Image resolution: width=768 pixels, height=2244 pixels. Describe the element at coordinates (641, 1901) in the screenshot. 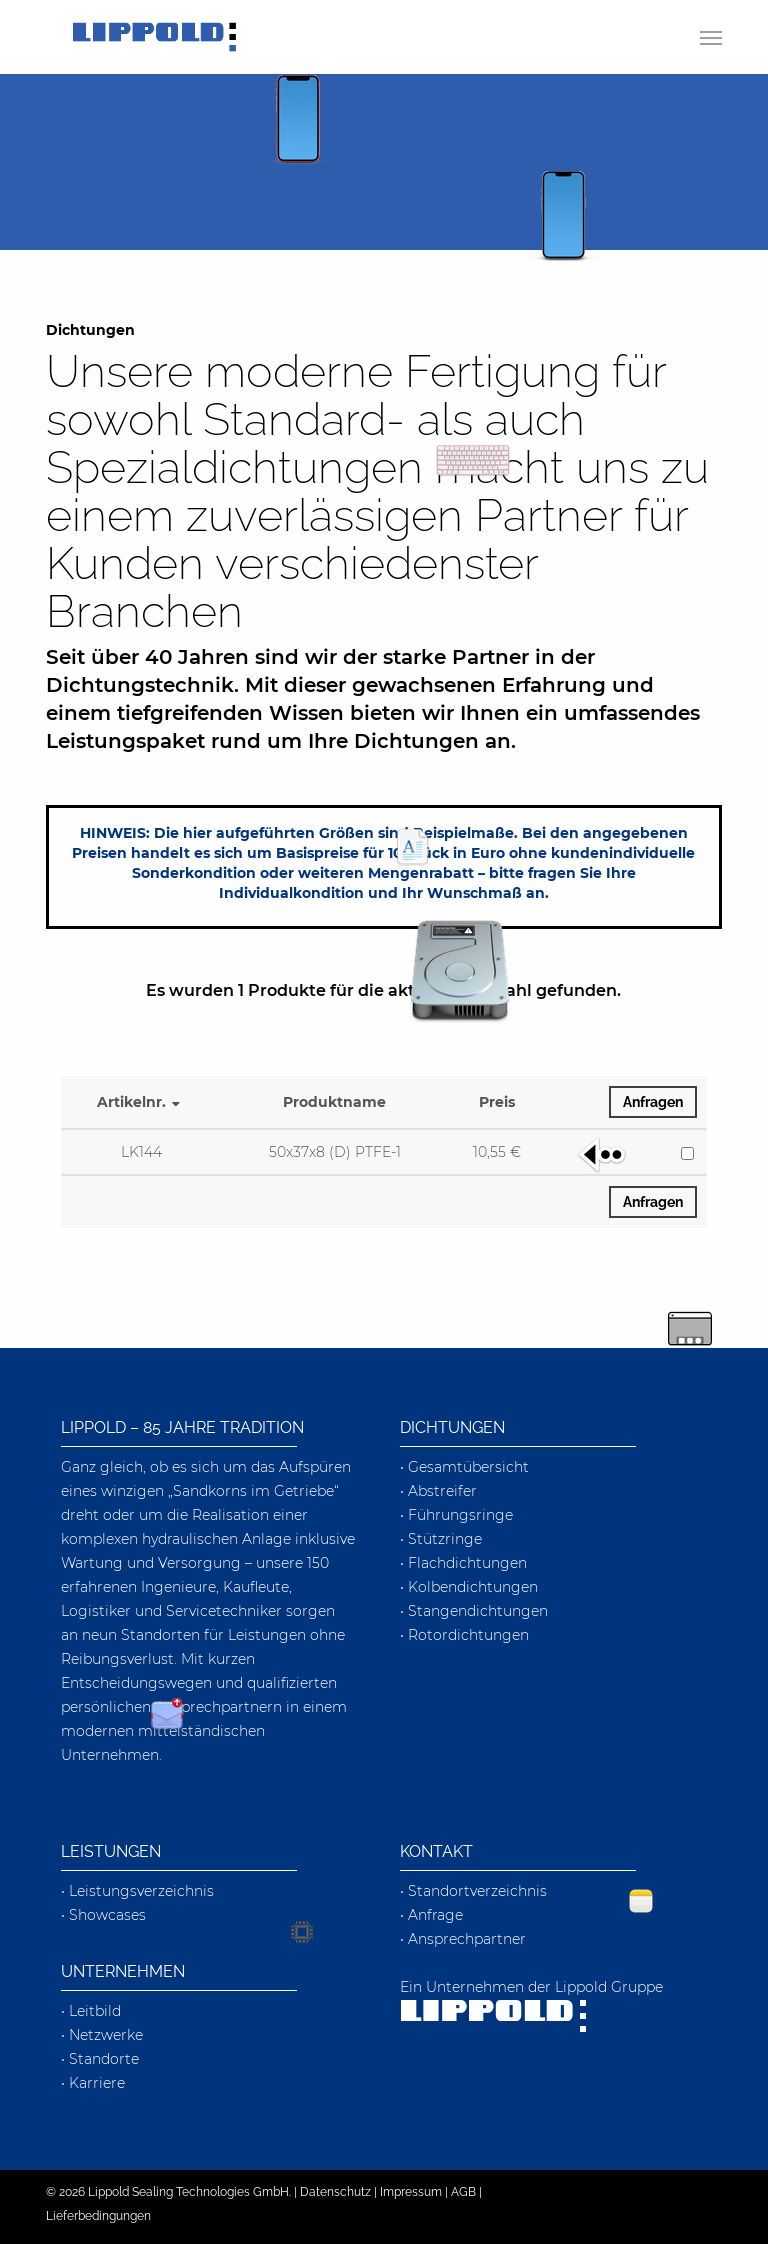

I see `open the notes app` at that location.